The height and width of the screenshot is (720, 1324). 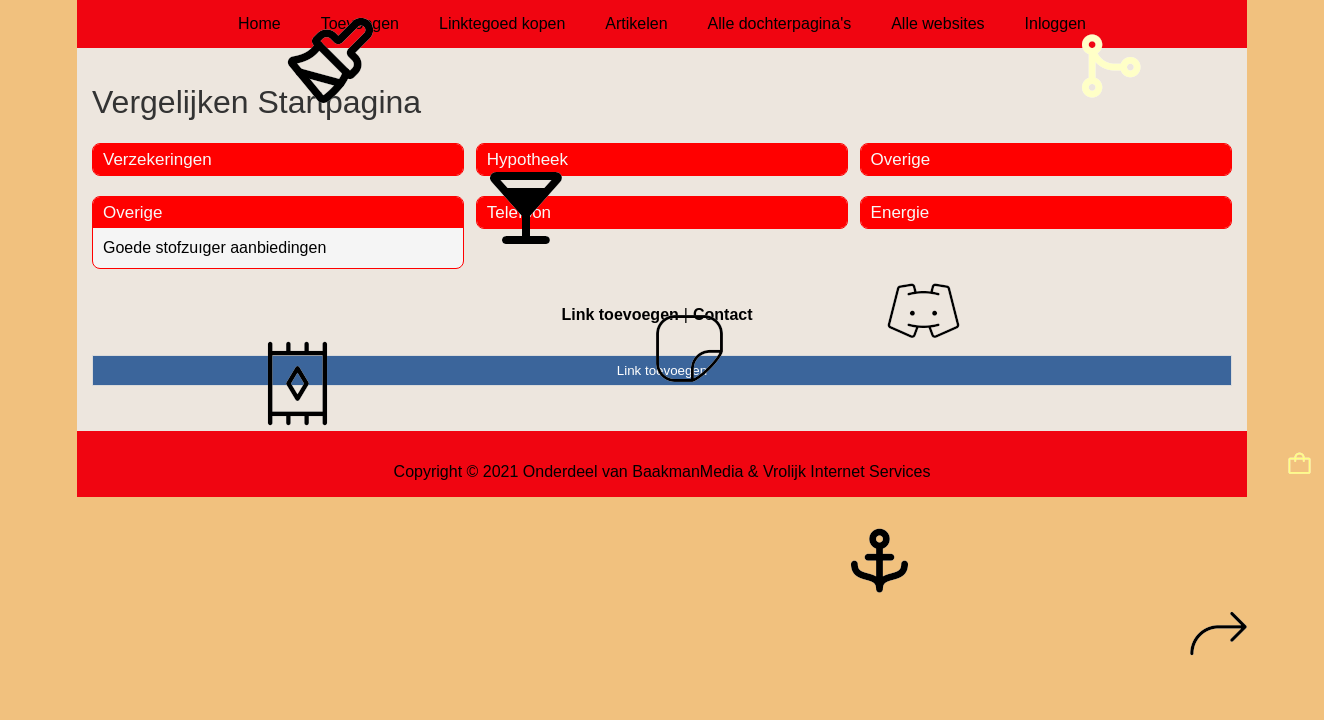 What do you see at coordinates (923, 309) in the screenshot?
I see `open Discord` at bounding box center [923, 309].